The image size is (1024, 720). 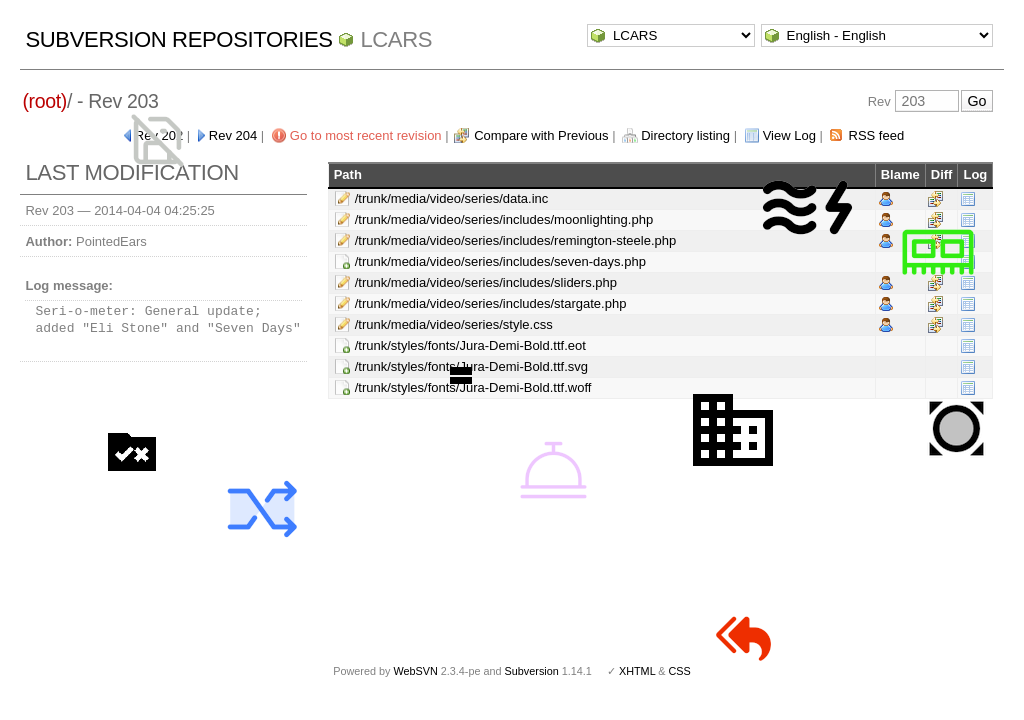 I want to click on switch to stream or list view, so click(x=460, y=376).